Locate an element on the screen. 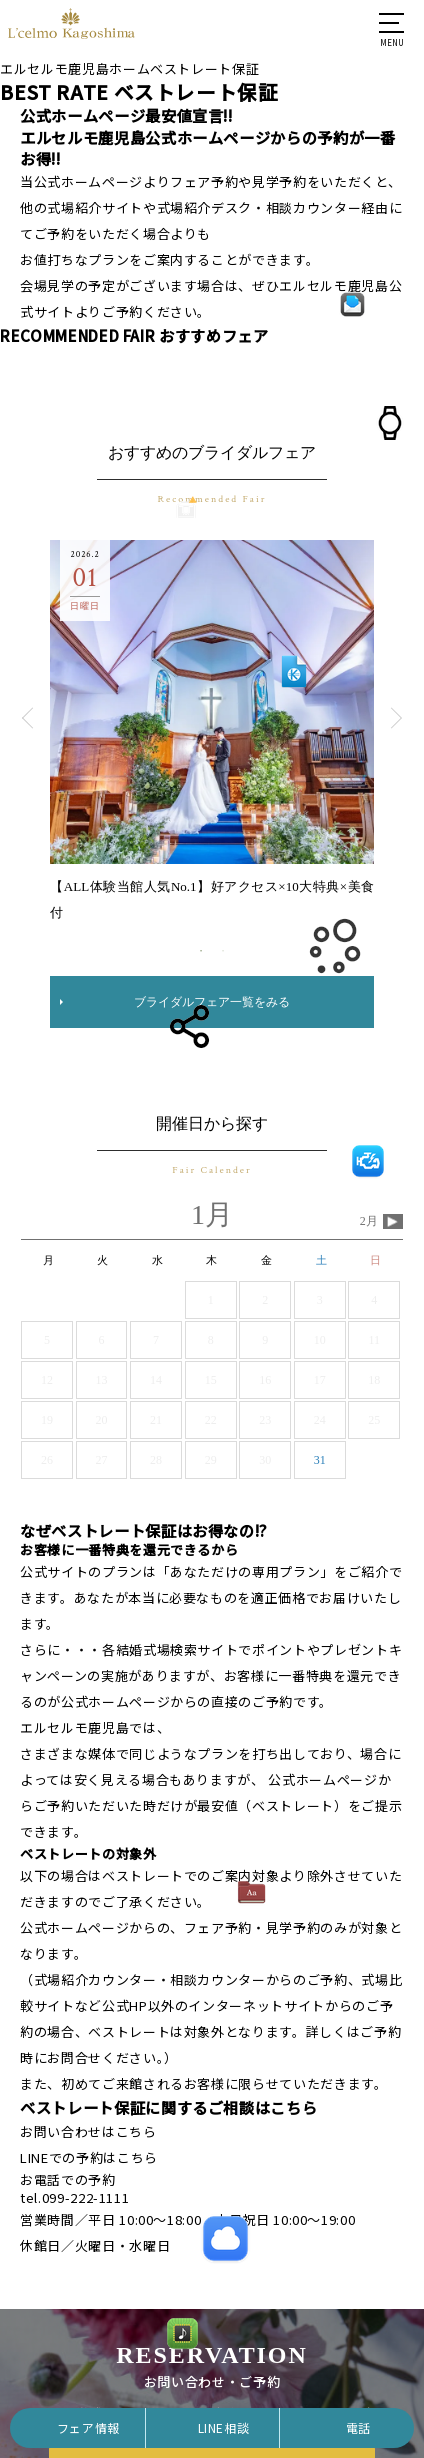  share content with others is located at coordinates (189, 1026).